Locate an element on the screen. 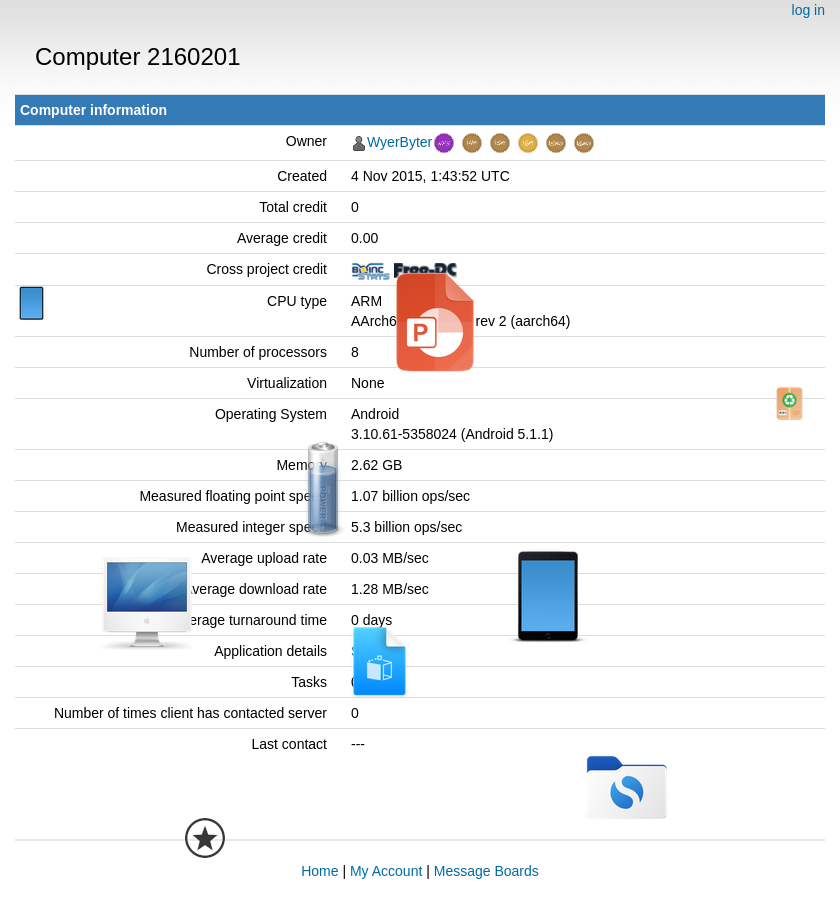 This screenshot has height=901, width=840. open simplenote files folder is located at coordinates (626, 789).